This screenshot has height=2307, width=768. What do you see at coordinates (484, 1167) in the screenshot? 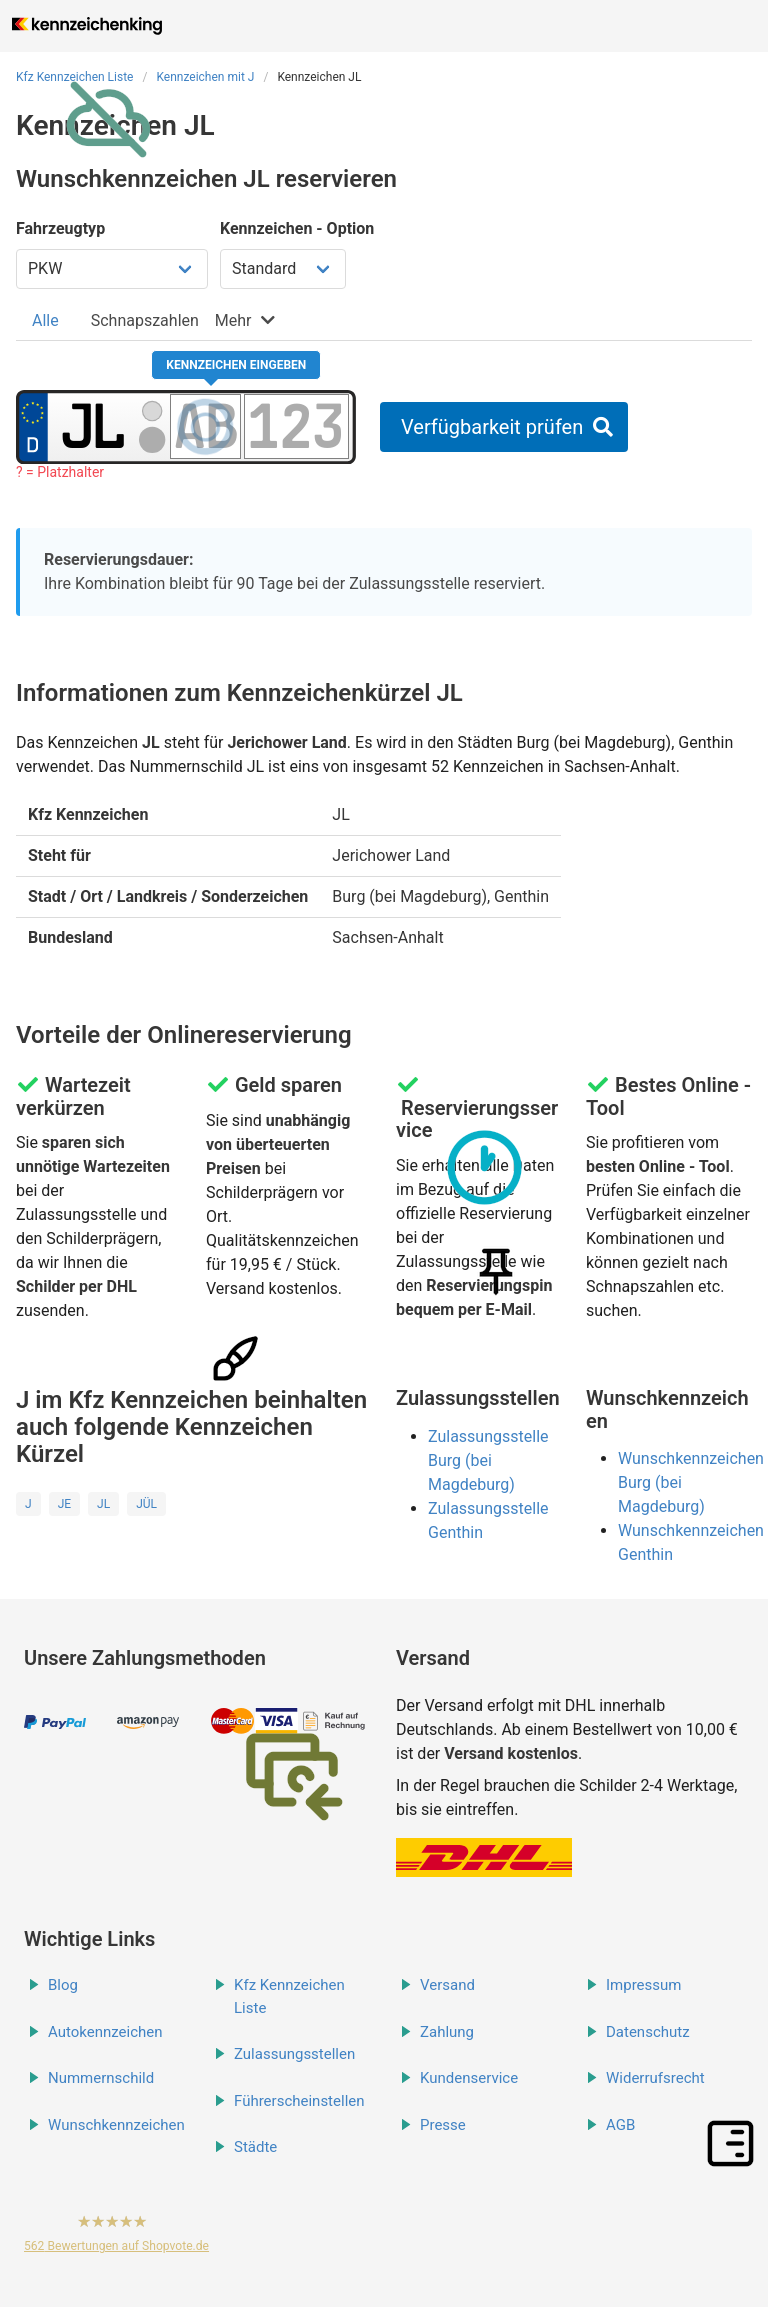
I see `indicates the current time is 1 o'clock` at bounding box center [484, 1167].